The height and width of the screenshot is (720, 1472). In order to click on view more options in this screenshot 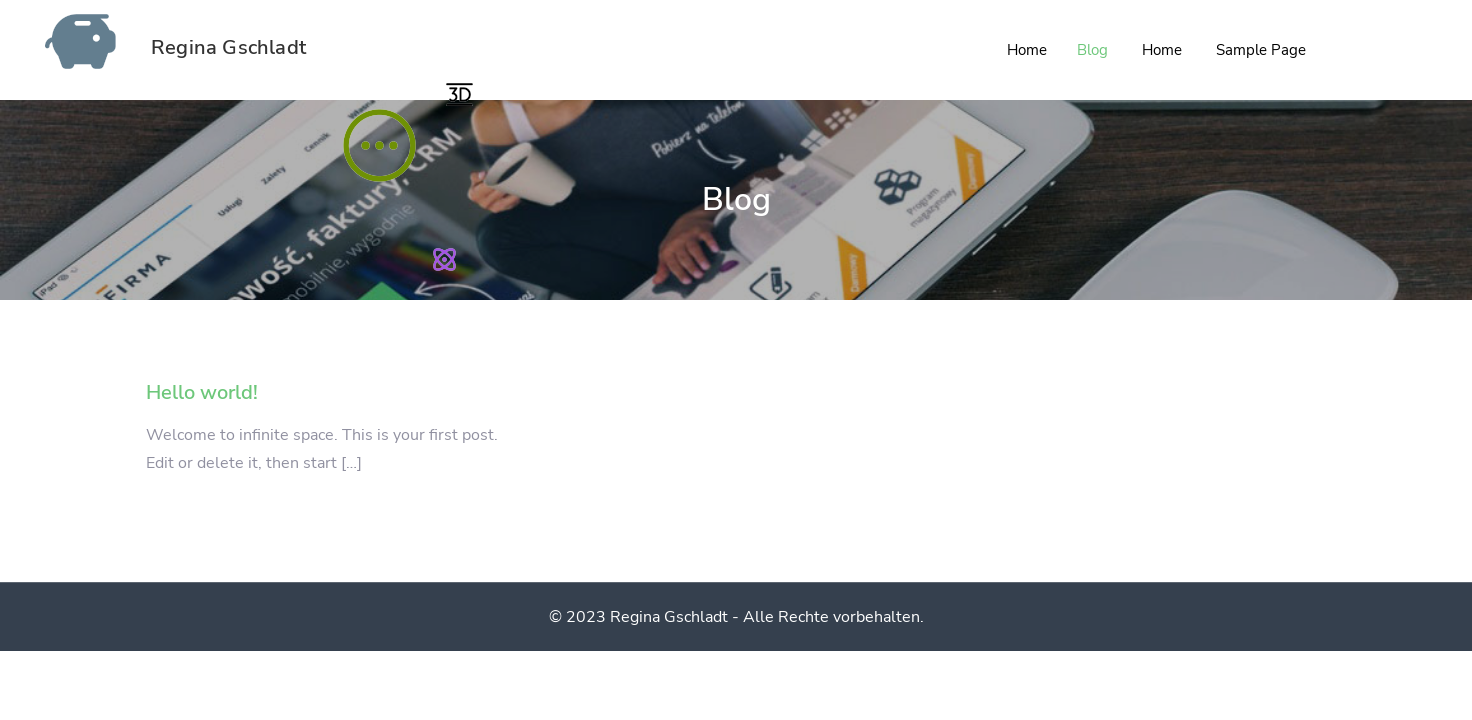, I will do `click(379, 145)`.